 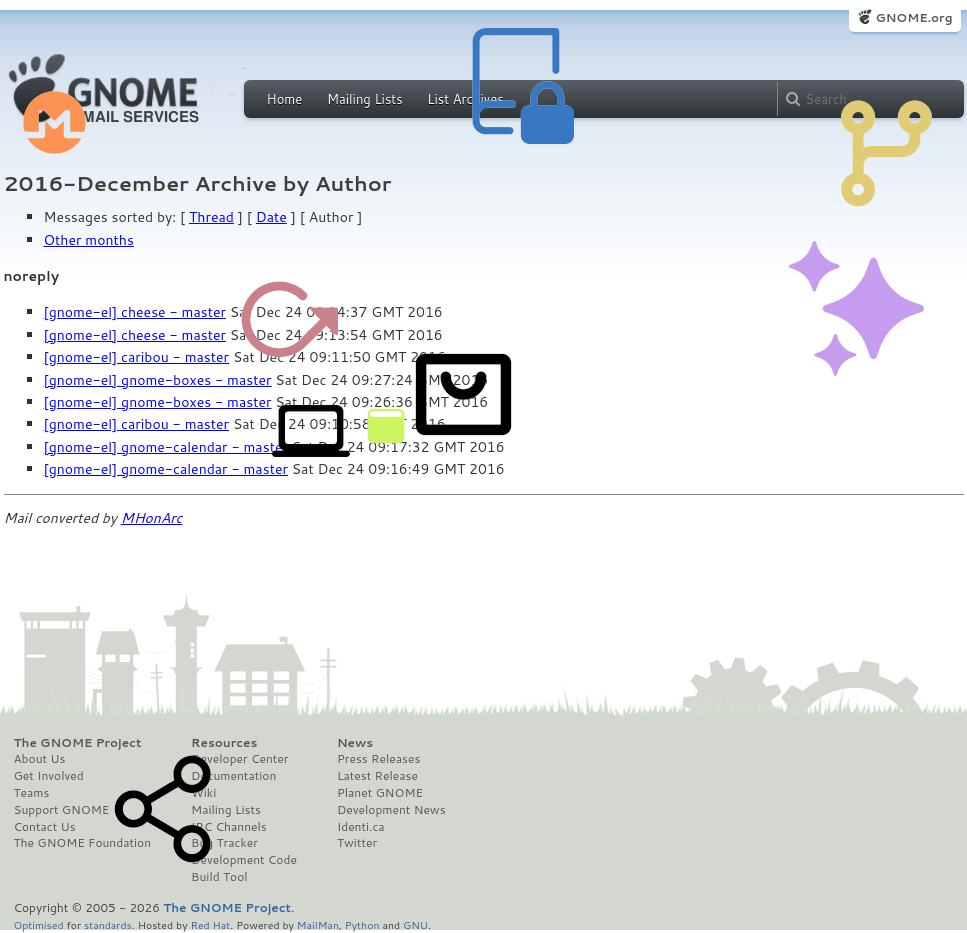 What do you see at coordinates (463, 394) in the screenshot?
I see `view your shopping bag` at bounding box center [463, 394].